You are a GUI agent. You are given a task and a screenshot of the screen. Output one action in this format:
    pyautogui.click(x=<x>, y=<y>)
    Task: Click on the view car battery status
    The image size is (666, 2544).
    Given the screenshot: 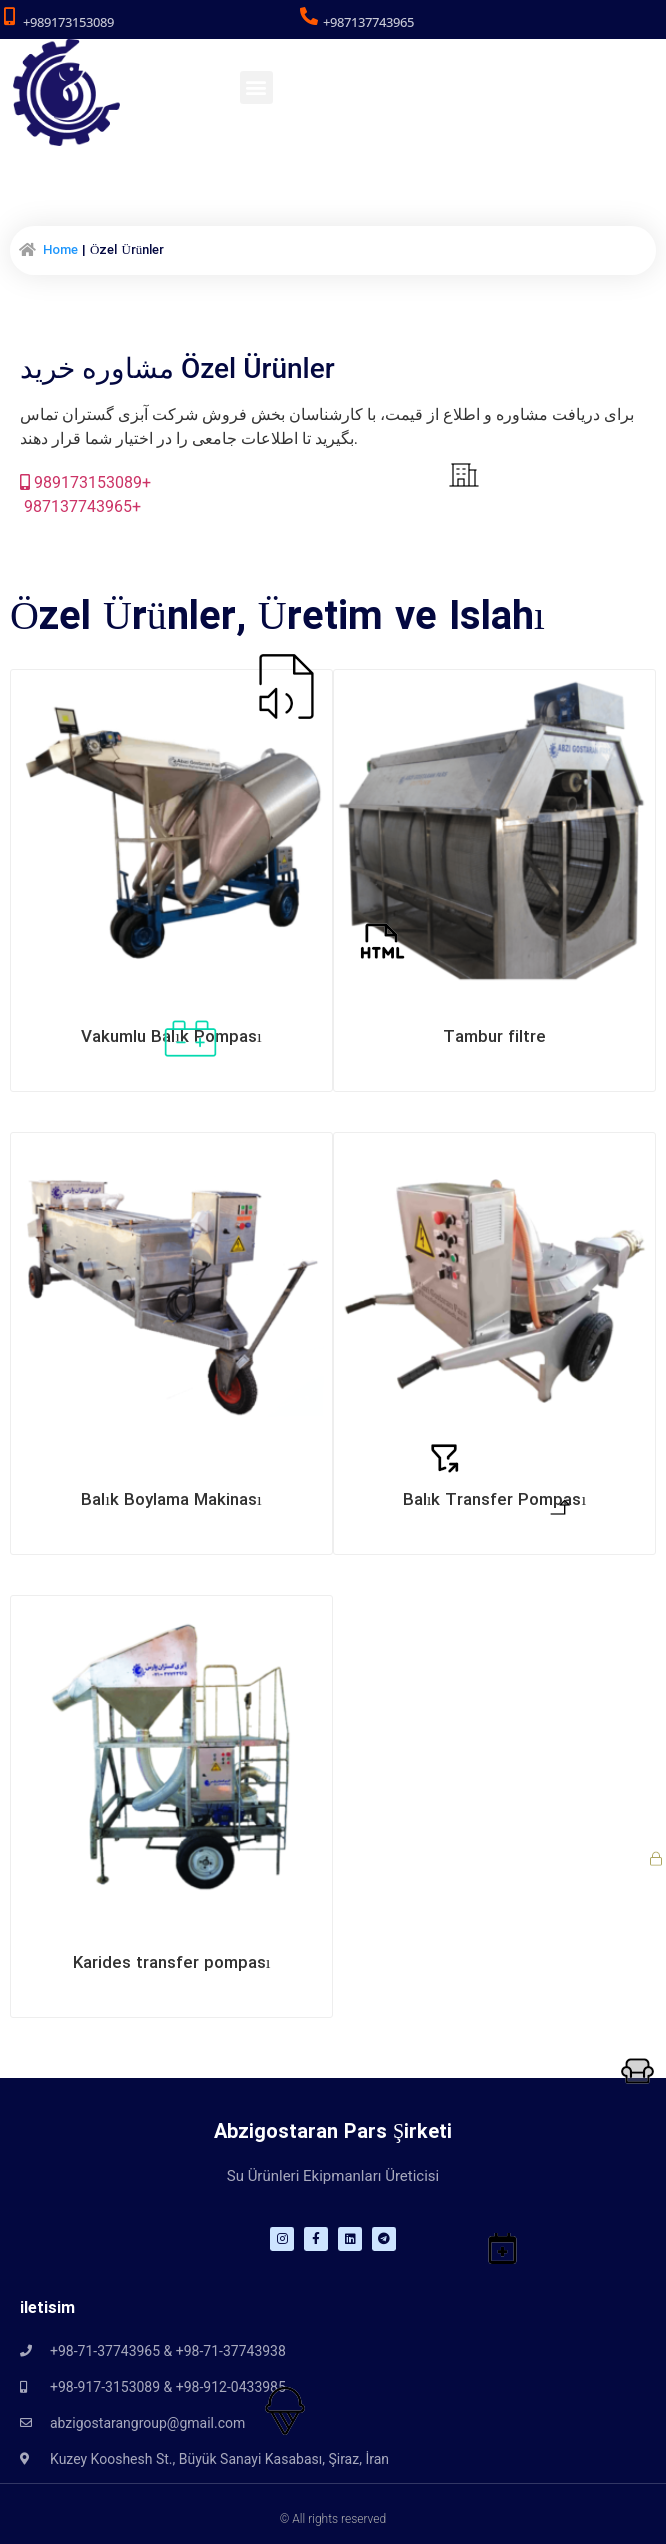 What is the action you would take?
    pyautogui.click(x=190, y=1040)
    